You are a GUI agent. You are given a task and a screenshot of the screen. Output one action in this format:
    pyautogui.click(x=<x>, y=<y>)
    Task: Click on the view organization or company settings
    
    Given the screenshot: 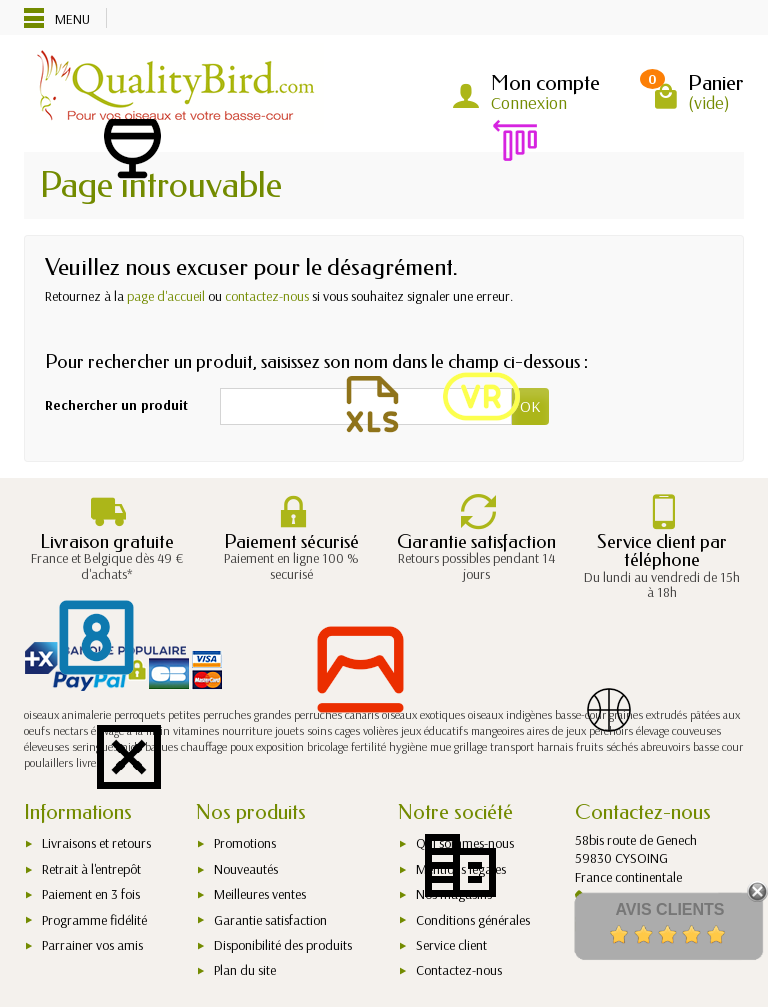 What is the action you would take?
    pyautogui.click(x=460, y=865)
    